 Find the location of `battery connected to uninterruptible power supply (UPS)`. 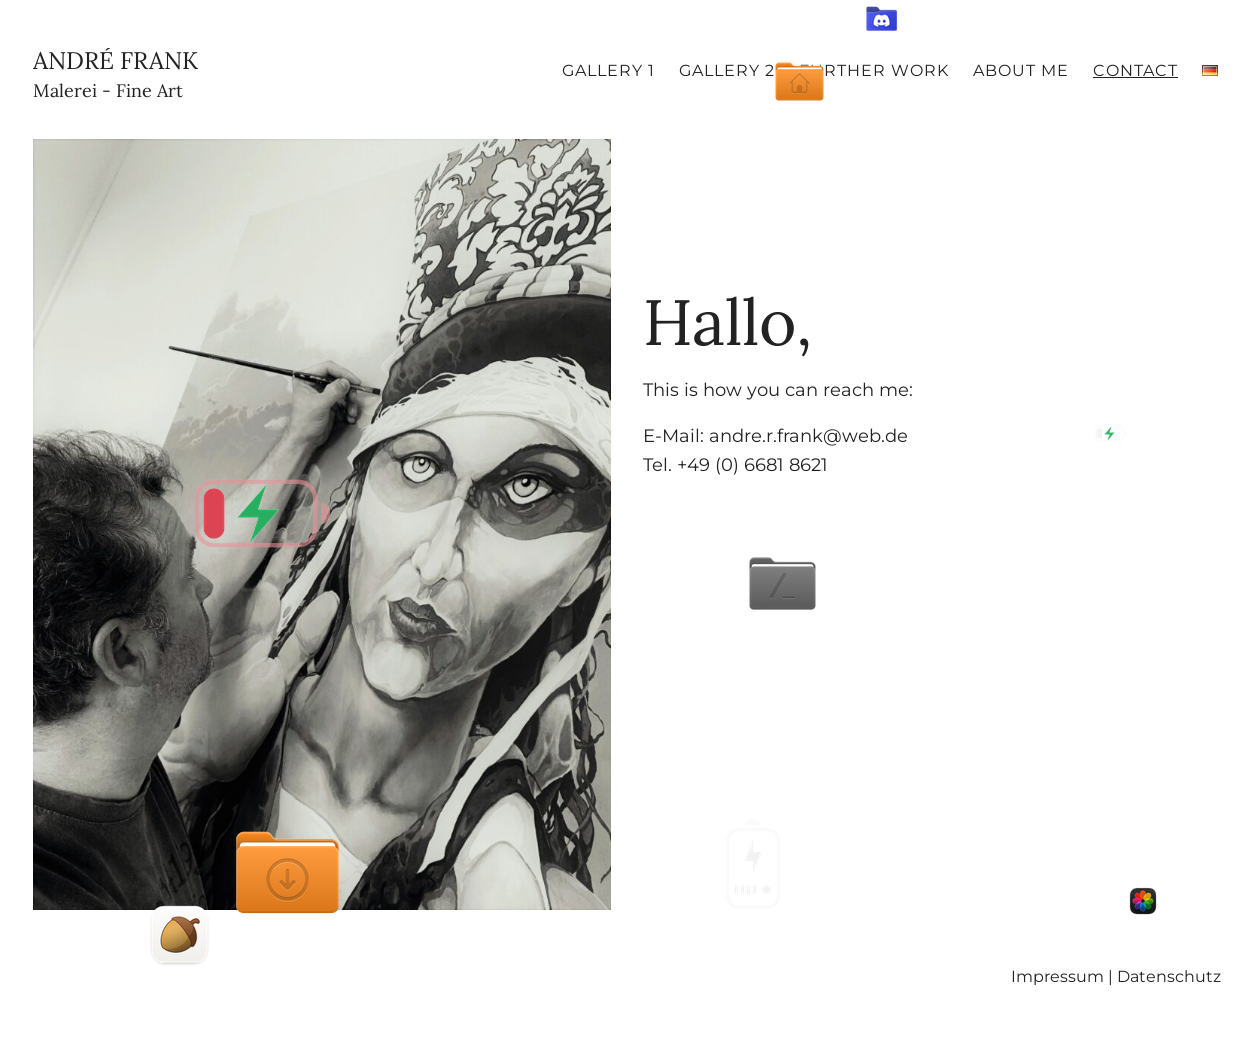

battery connected to uninterruptible power supply (UPS) is located at coordinates (753, 864).